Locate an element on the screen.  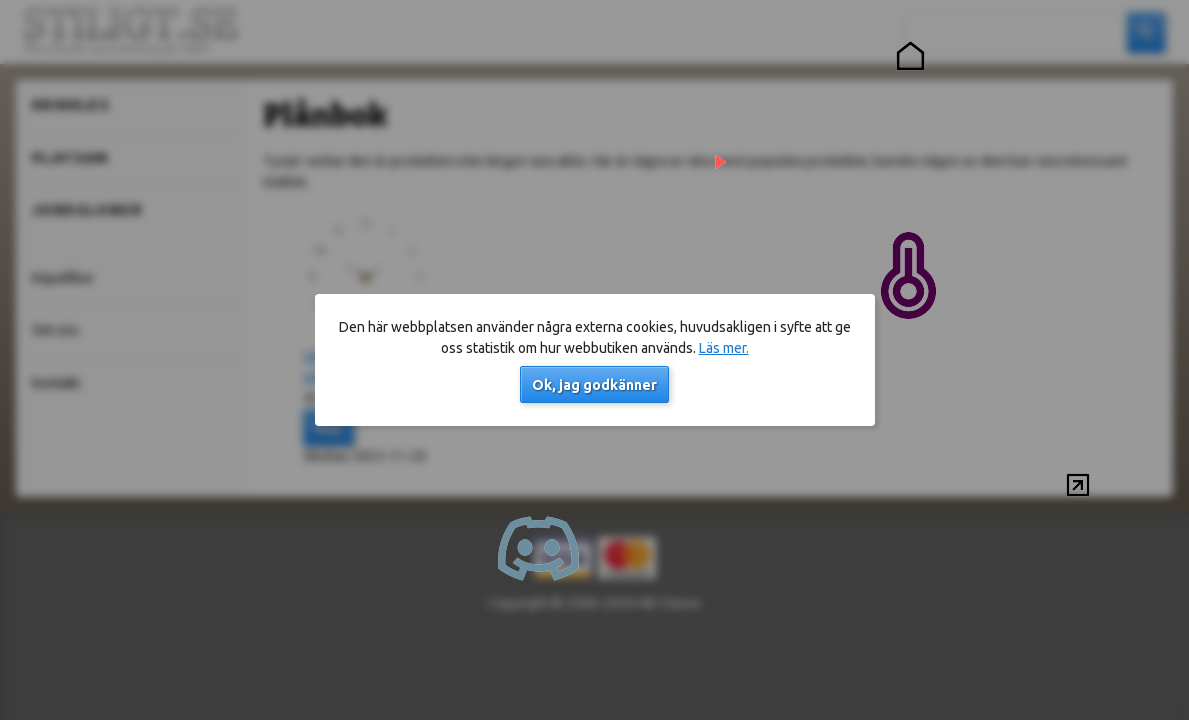
play media content is located at coordinates (719, 162).